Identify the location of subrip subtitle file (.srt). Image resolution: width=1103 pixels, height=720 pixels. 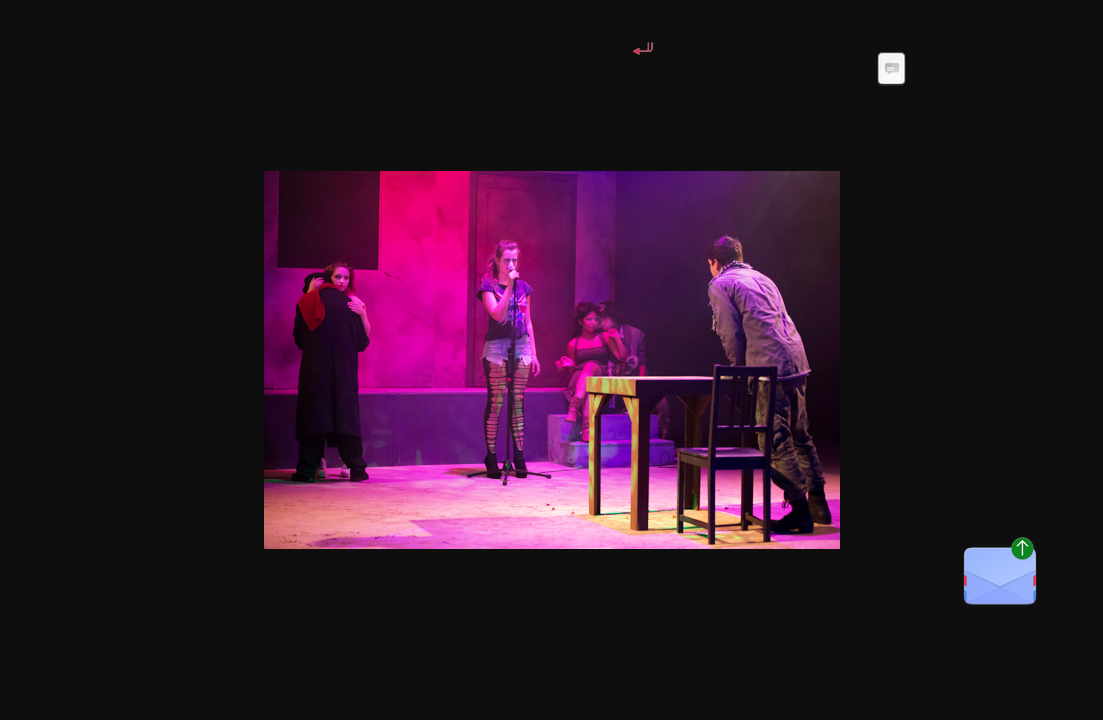
(891, 68).